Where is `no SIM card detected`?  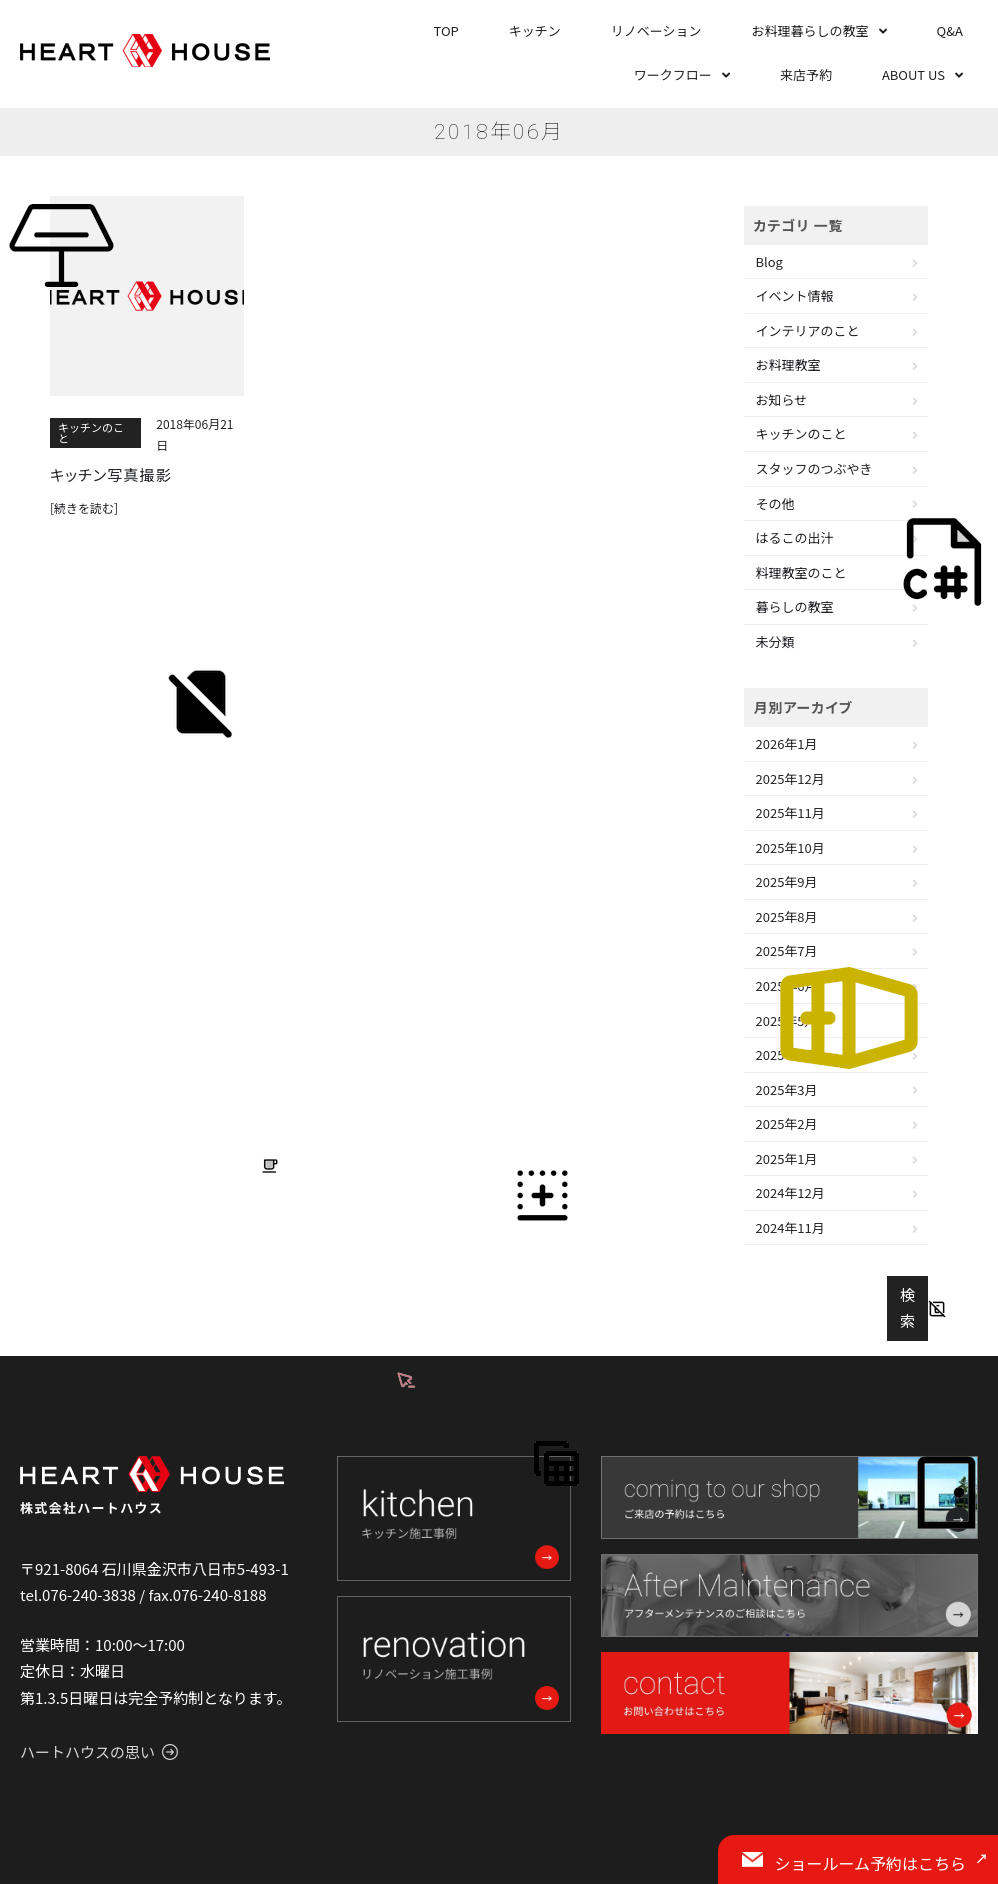
no SIM card detected is located at coordinates (201, 702).